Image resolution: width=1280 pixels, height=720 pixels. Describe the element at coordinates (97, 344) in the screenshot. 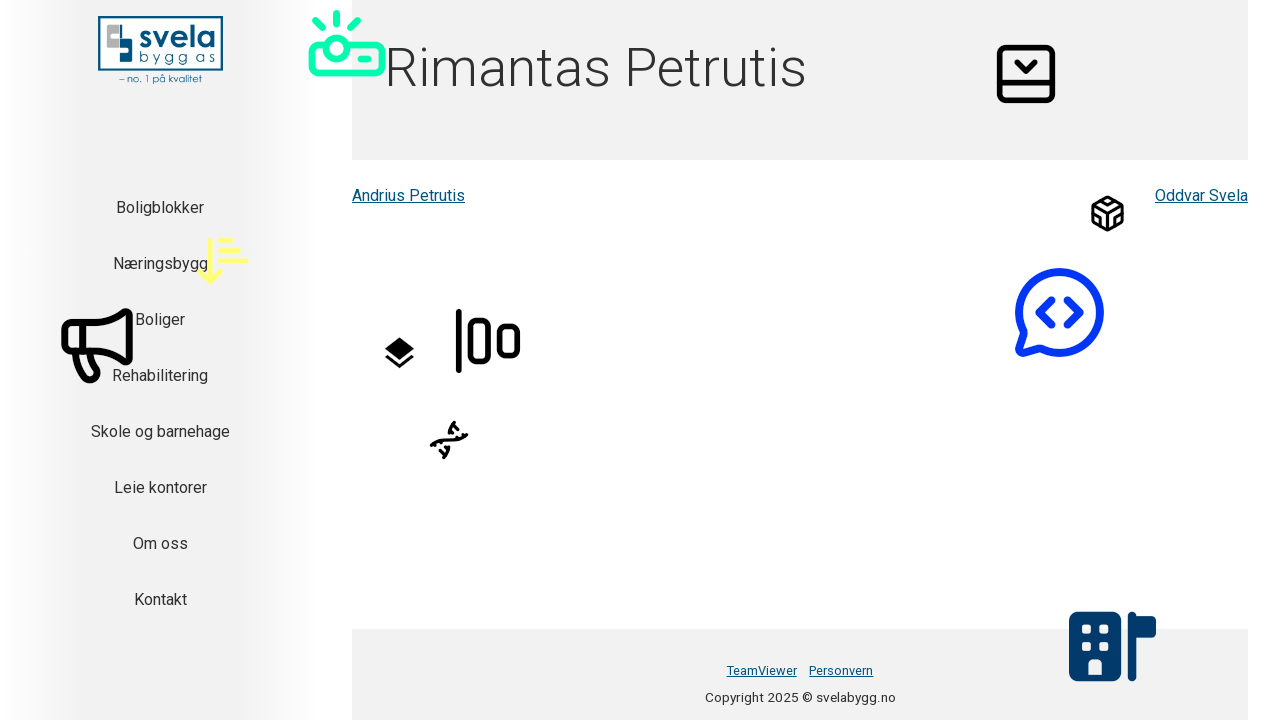

I see `make an announcement or broadcast` at that location.